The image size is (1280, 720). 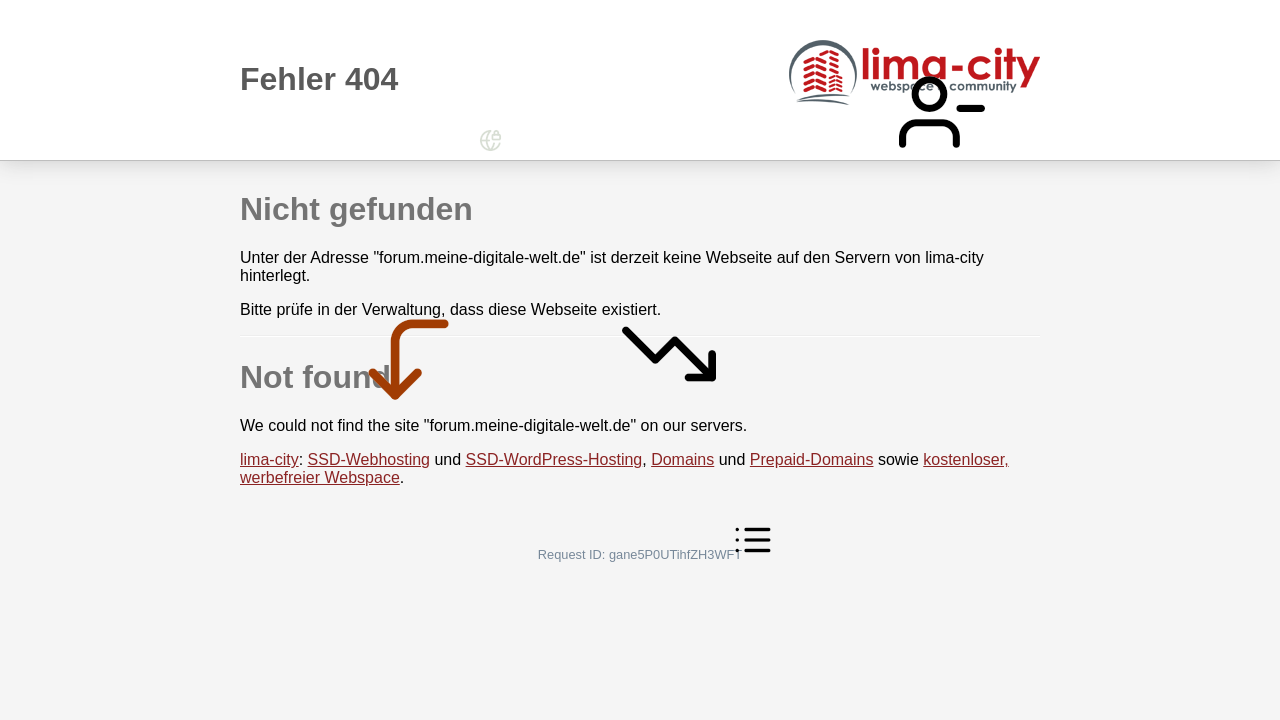 I want to click on indicates a downward trend or declining metrics, so click(x=669, y=354).